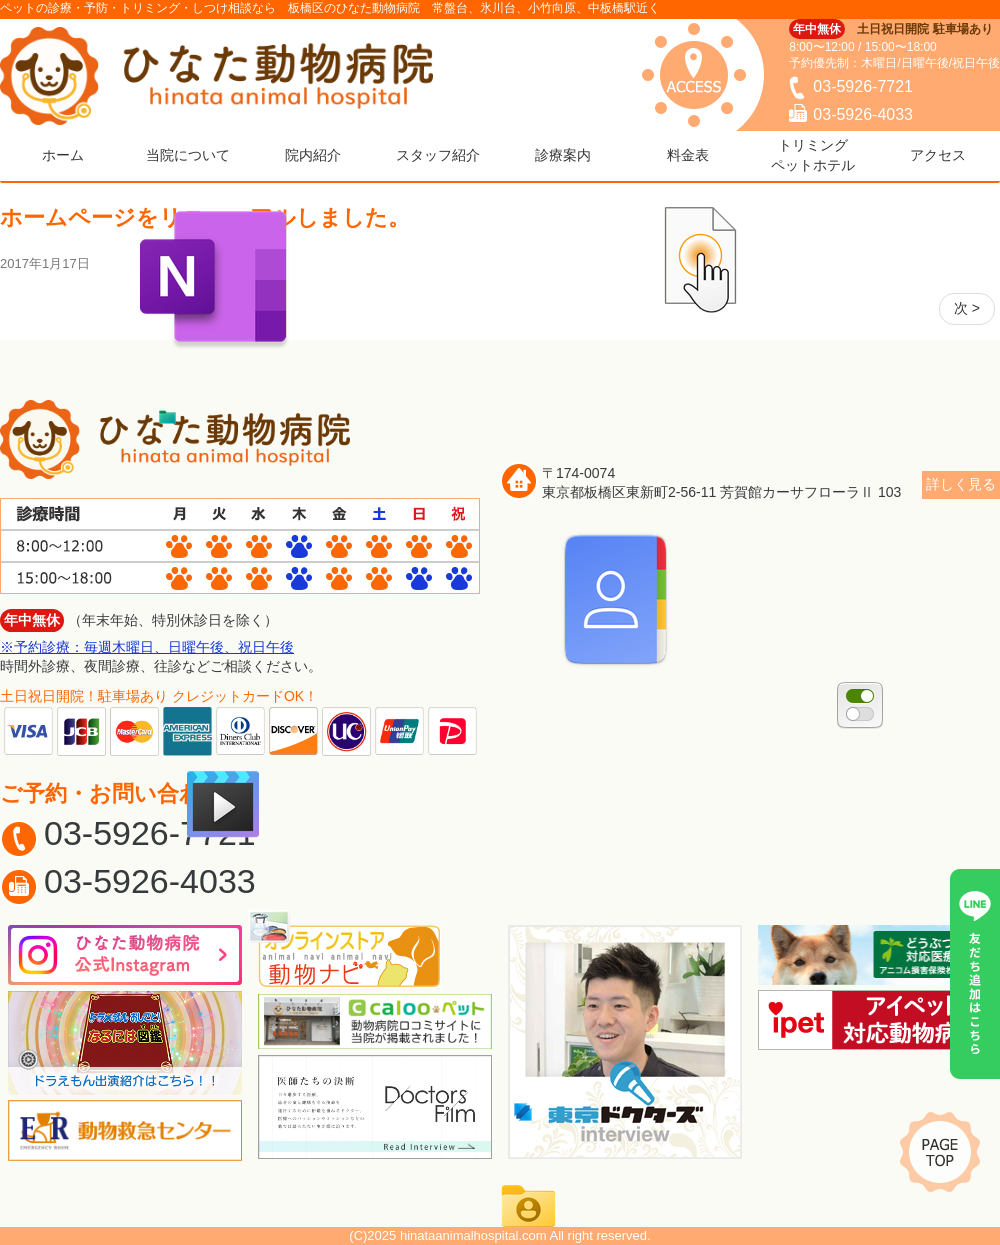 Image resolution: width=1000 pixels, height=1245 pixels. Describe the element at coordinates (269, 922) in the screenshot. I see `view photos or images` at that location.